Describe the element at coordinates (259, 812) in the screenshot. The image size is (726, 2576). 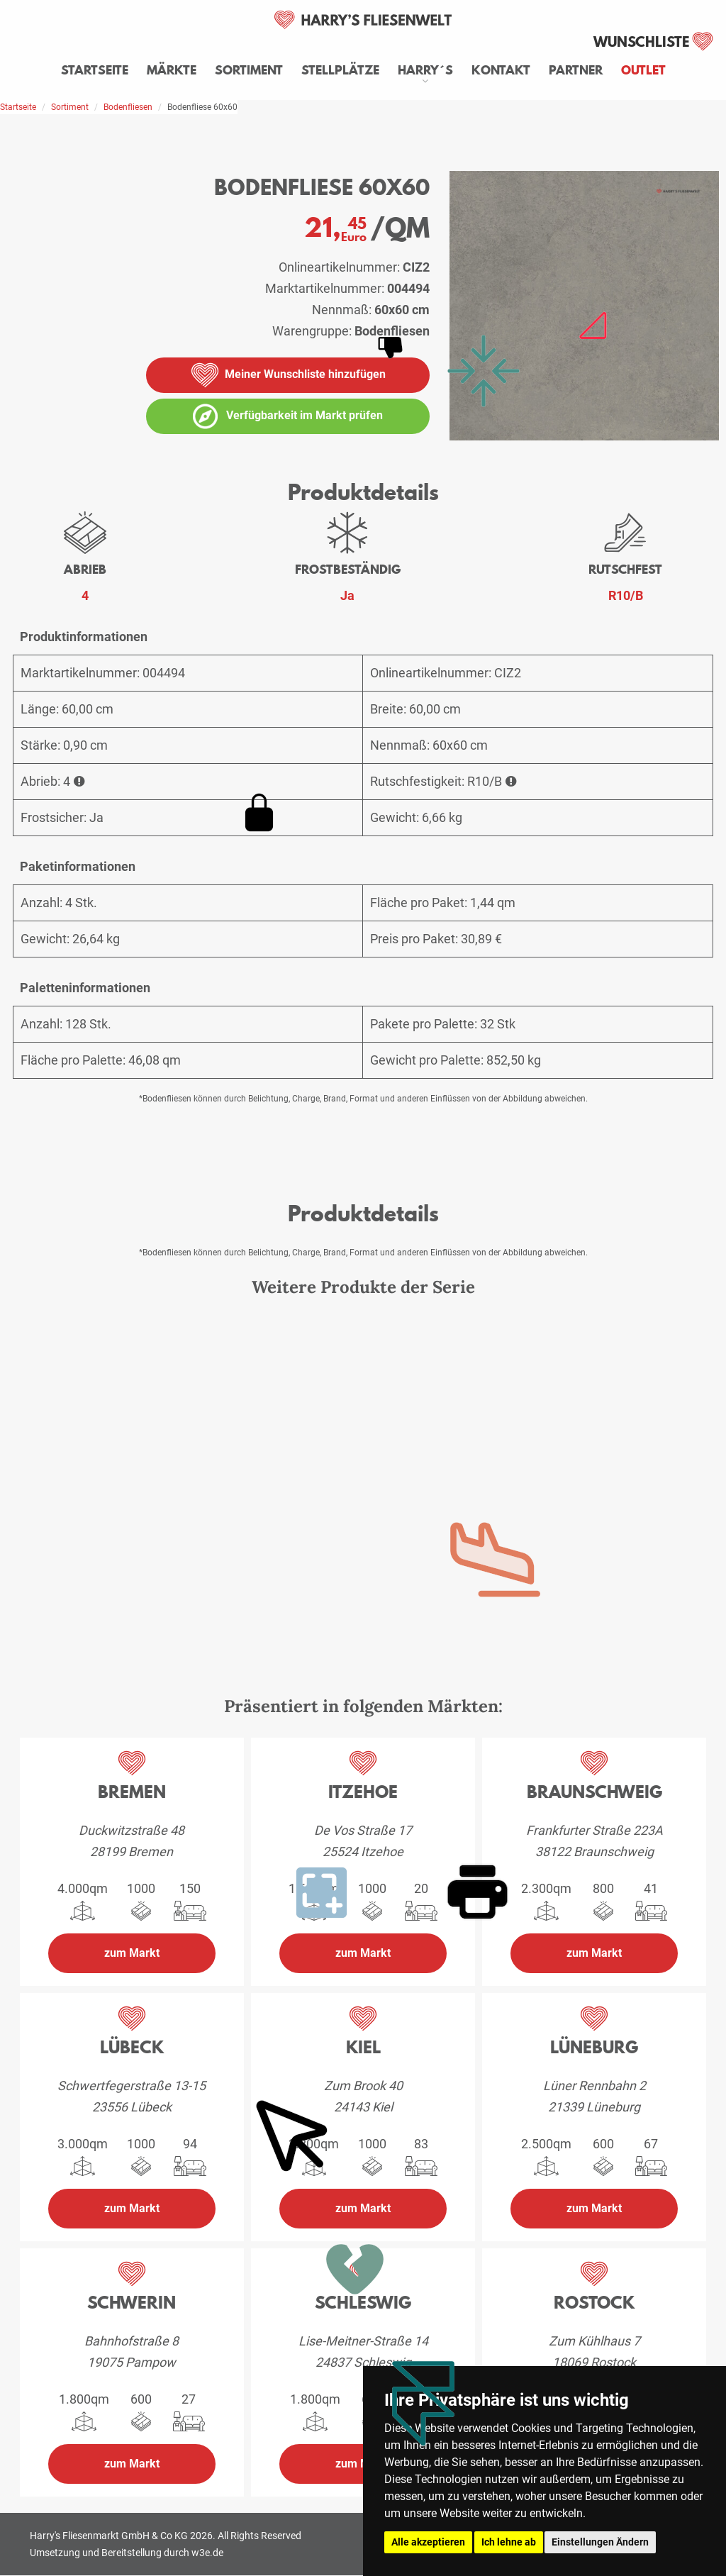
I see `indicates a locked or secured item` at that location.